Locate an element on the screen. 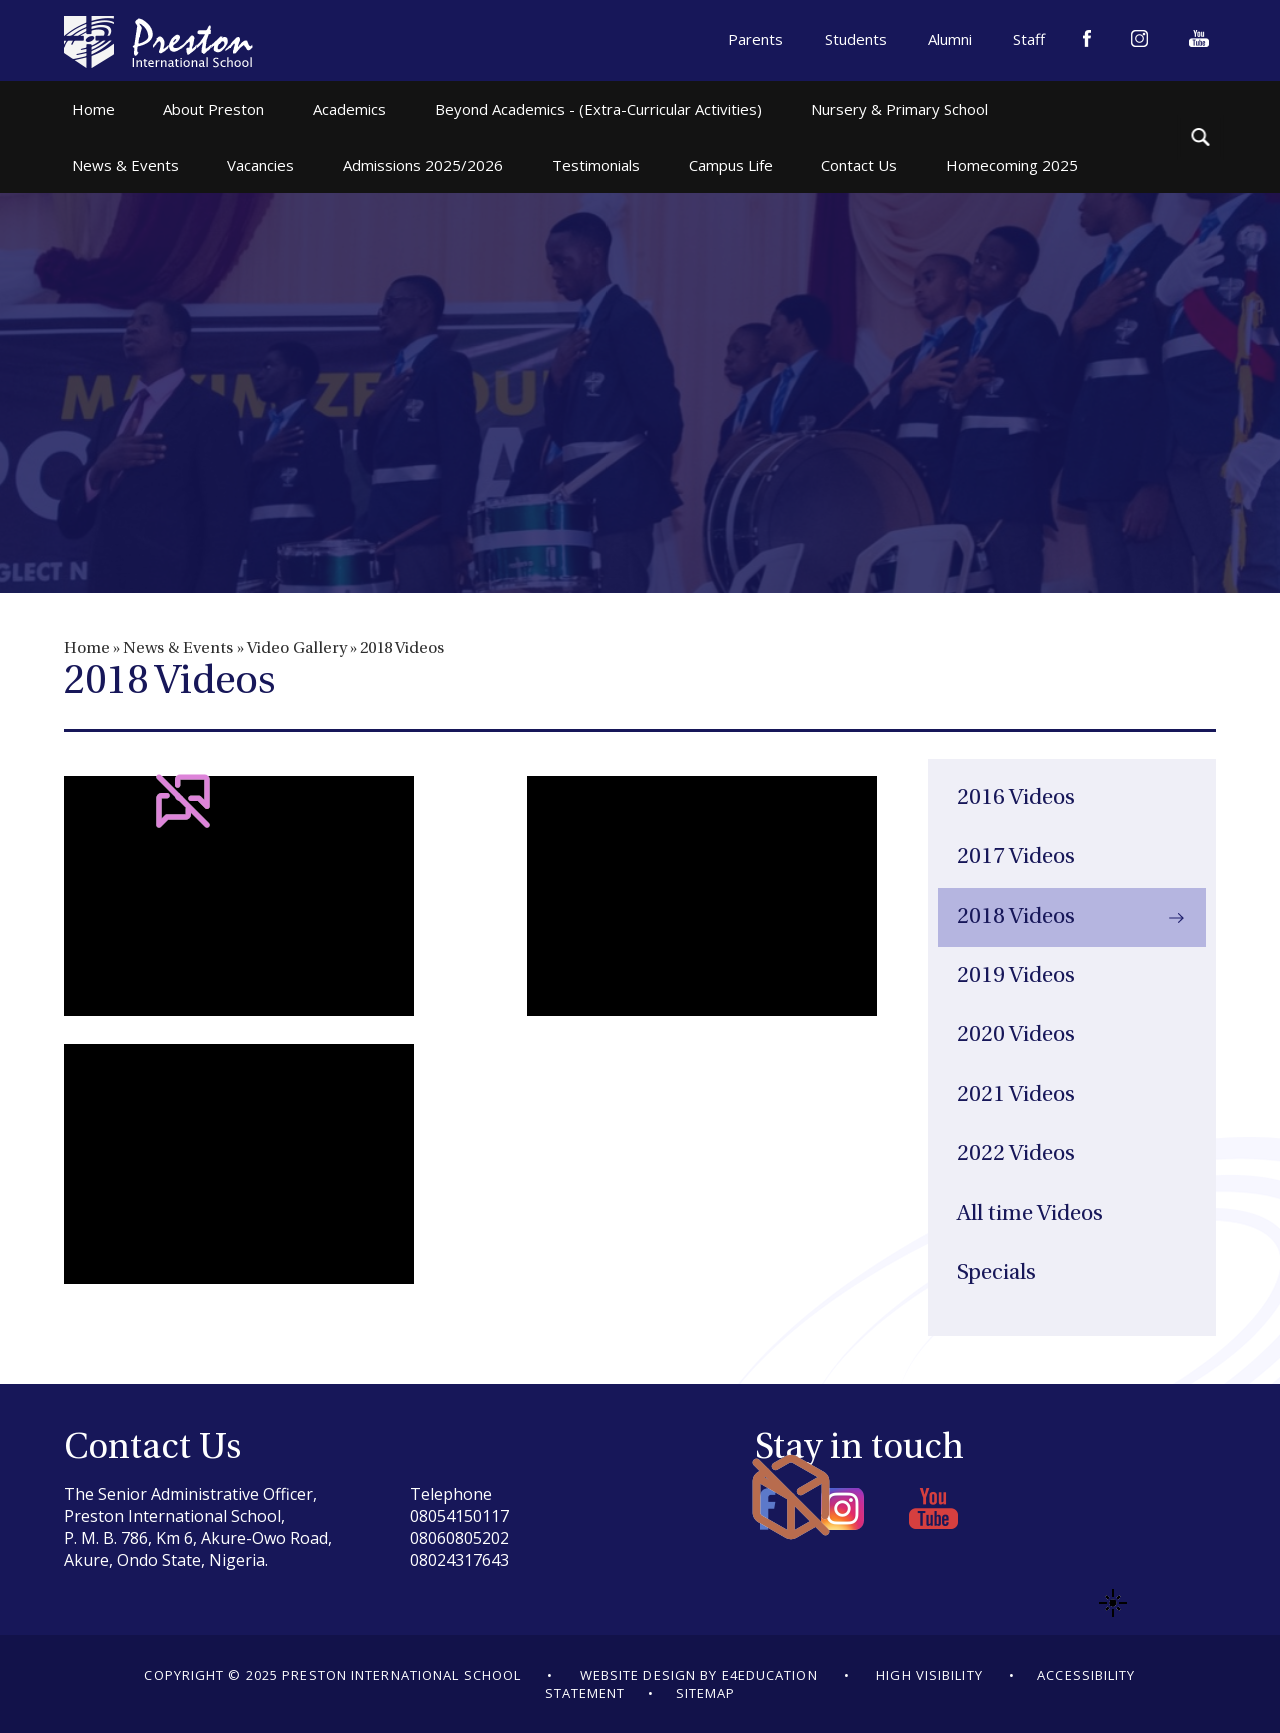 This screenshot has height=1733, width=1280. mute or disable message notifications is located at coordinates (183, 801).